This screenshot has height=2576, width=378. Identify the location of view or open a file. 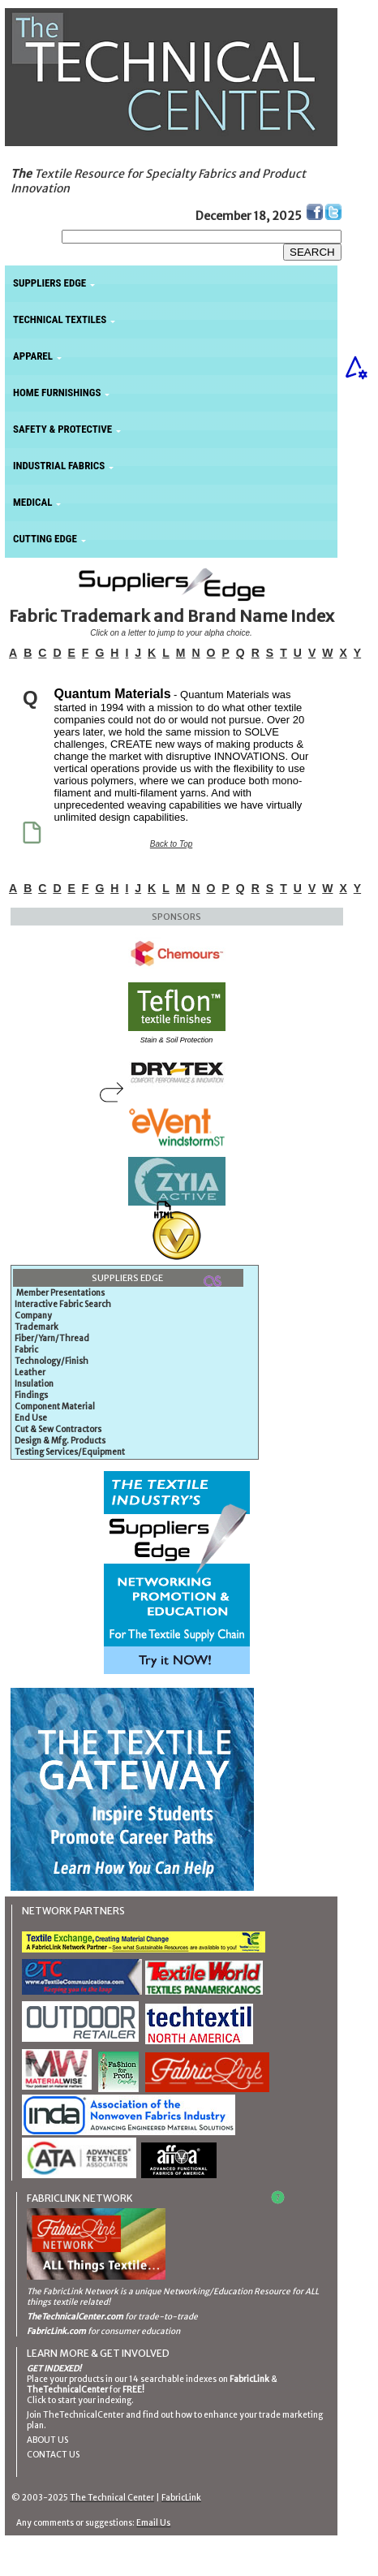
(31, 832).